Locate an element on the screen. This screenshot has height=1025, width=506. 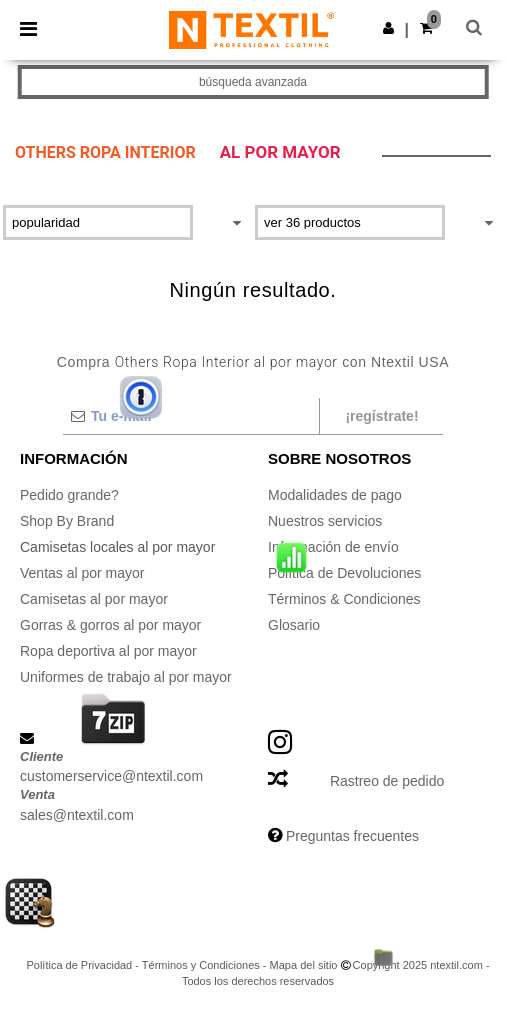
open Numbers spreadsheet app is located at coordinates (291, 557).